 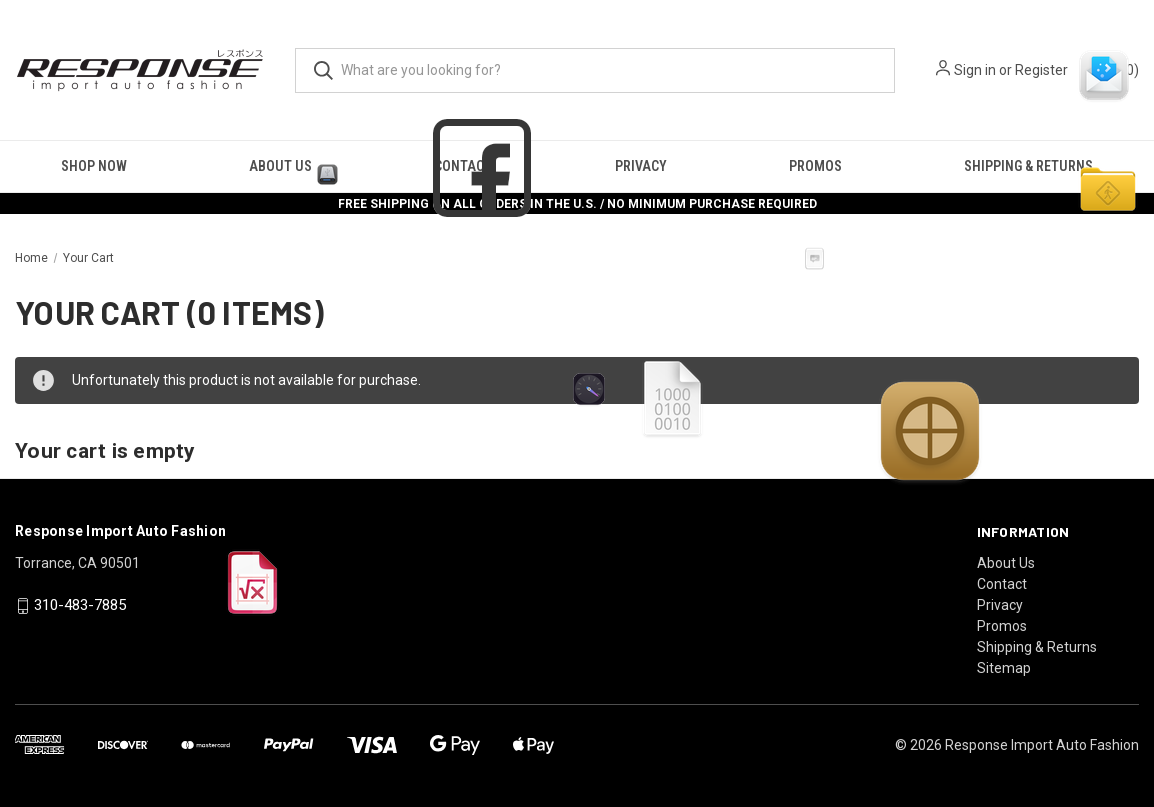 What do you see at coordinates (672, 399) in the screenshot?
I see `generic binary or data file` at bounding box center [672, 399].